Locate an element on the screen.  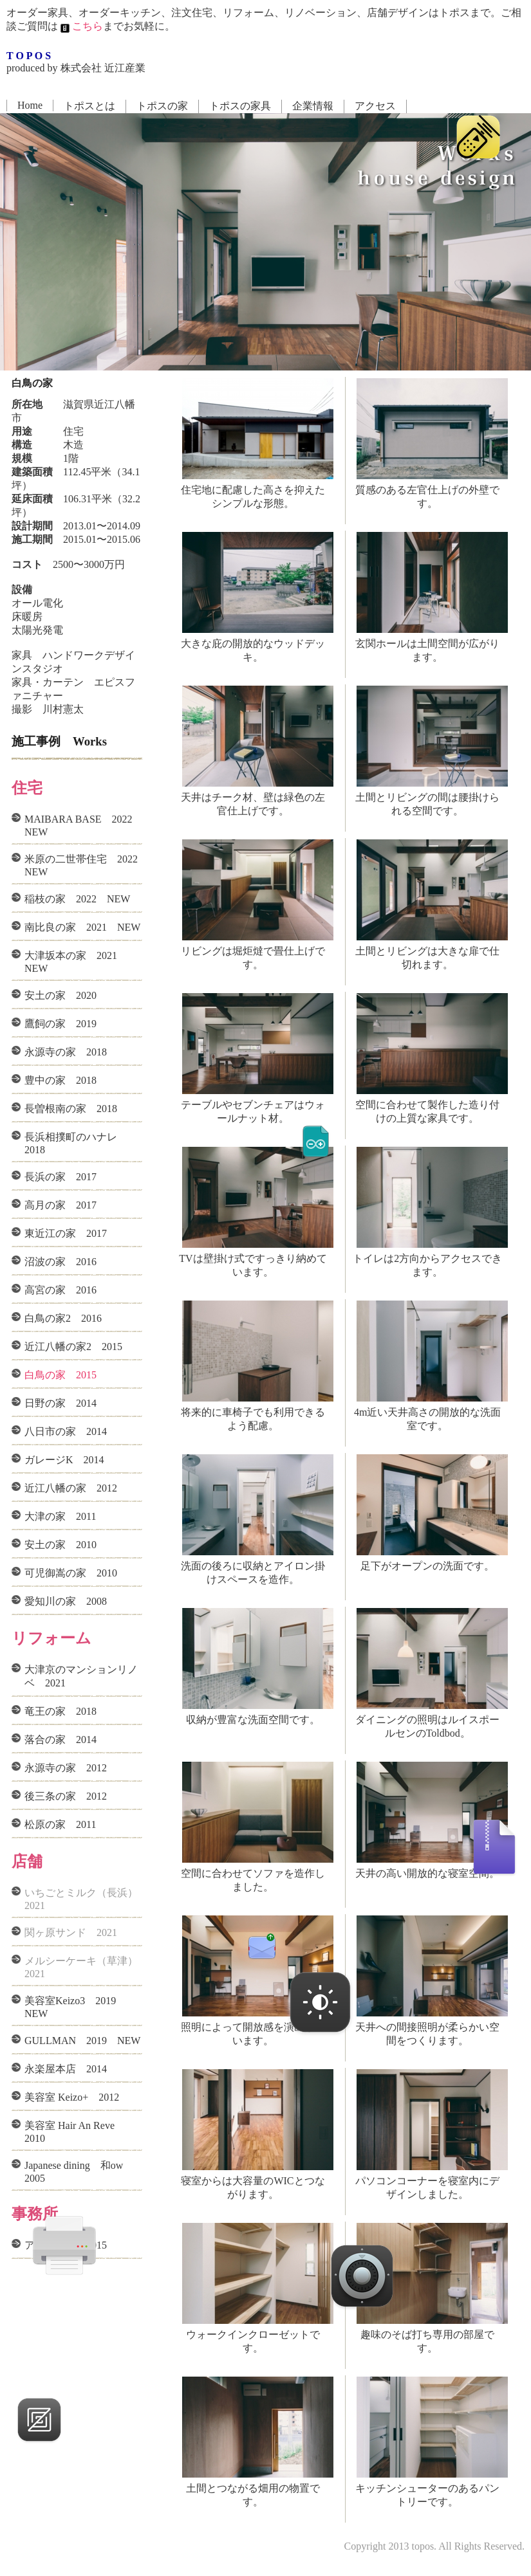
a compressed bzdvi document file is located at coordinates (494, 1848).